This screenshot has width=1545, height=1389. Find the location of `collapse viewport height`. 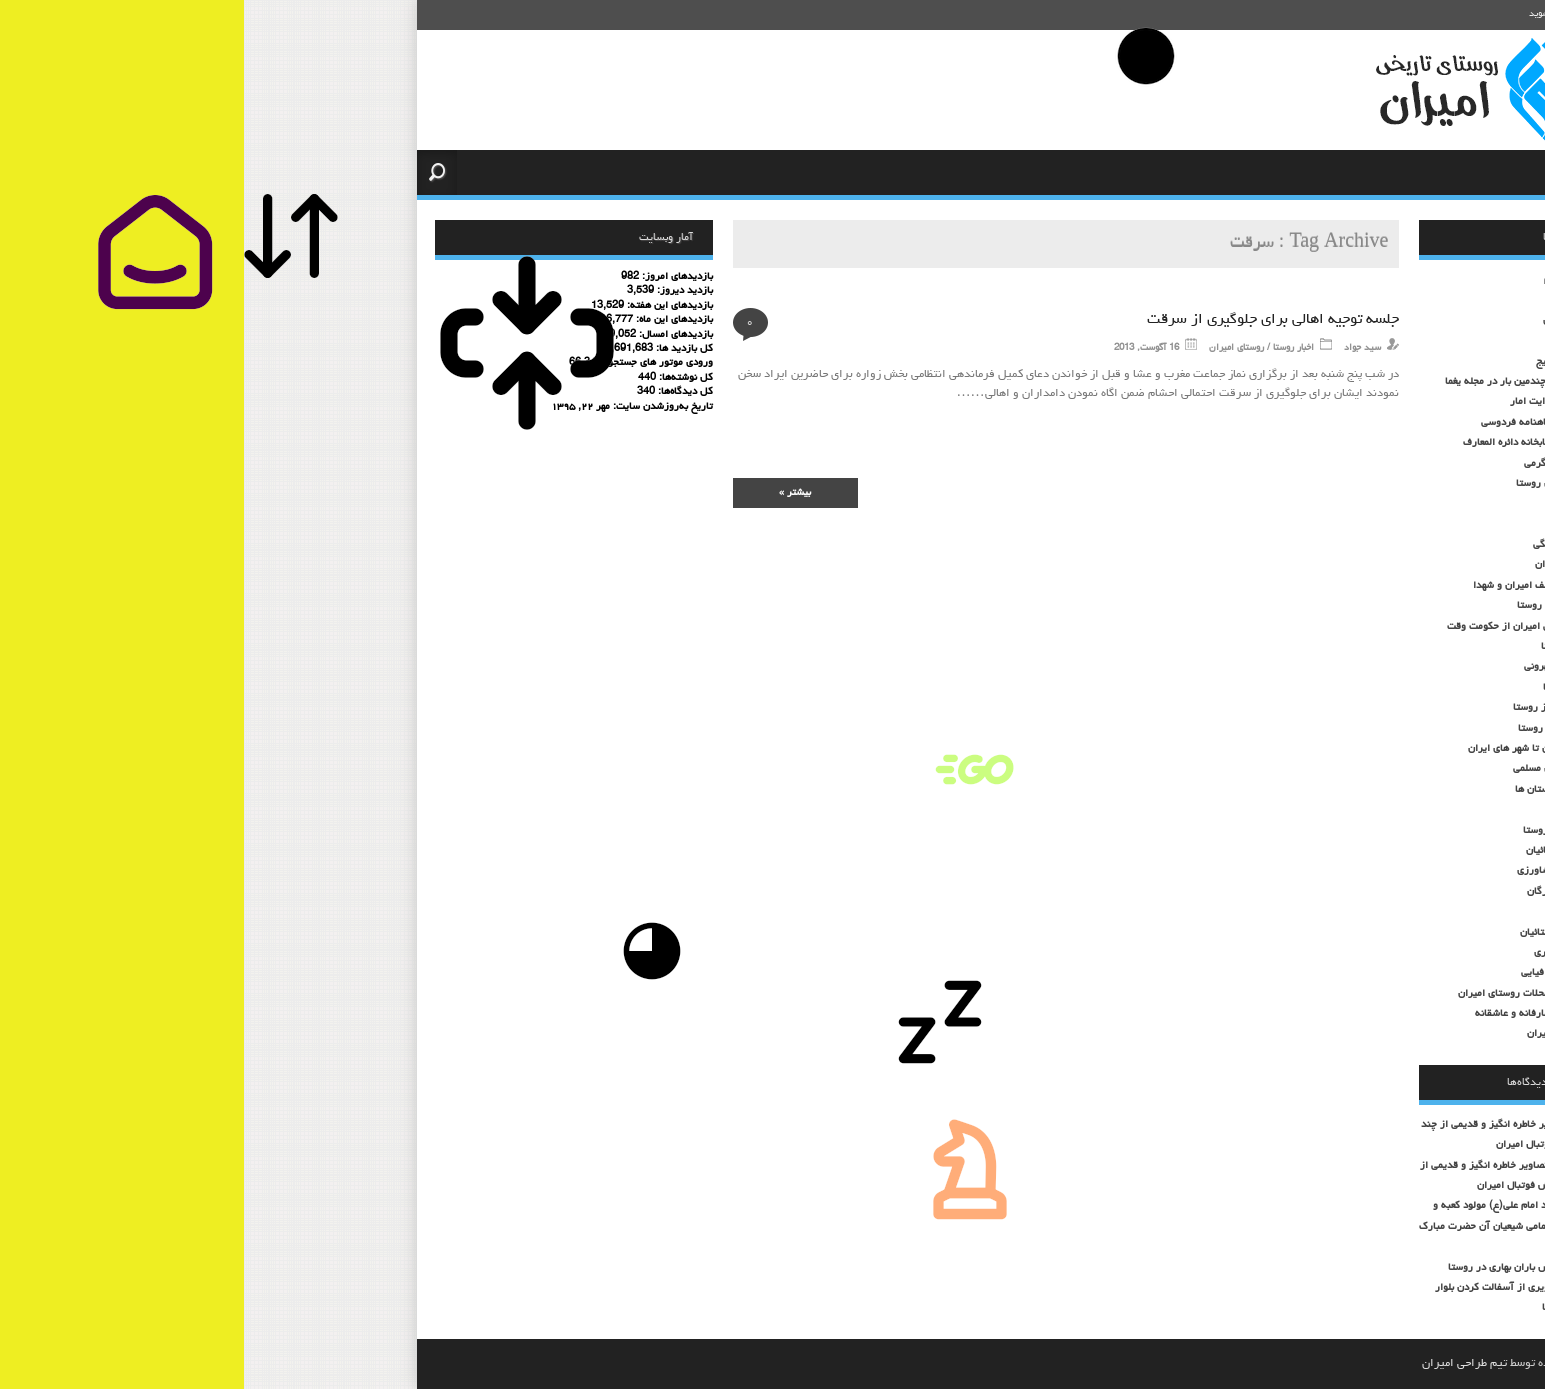

collapse viewport height is located at coordinates (527, 343).